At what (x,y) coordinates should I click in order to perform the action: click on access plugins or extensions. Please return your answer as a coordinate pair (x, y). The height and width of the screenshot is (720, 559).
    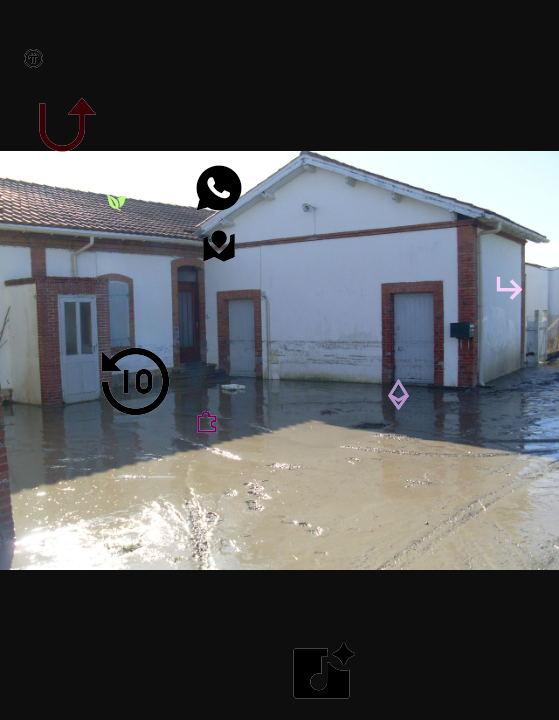
    Looking at the image, I should click on (207, 423).